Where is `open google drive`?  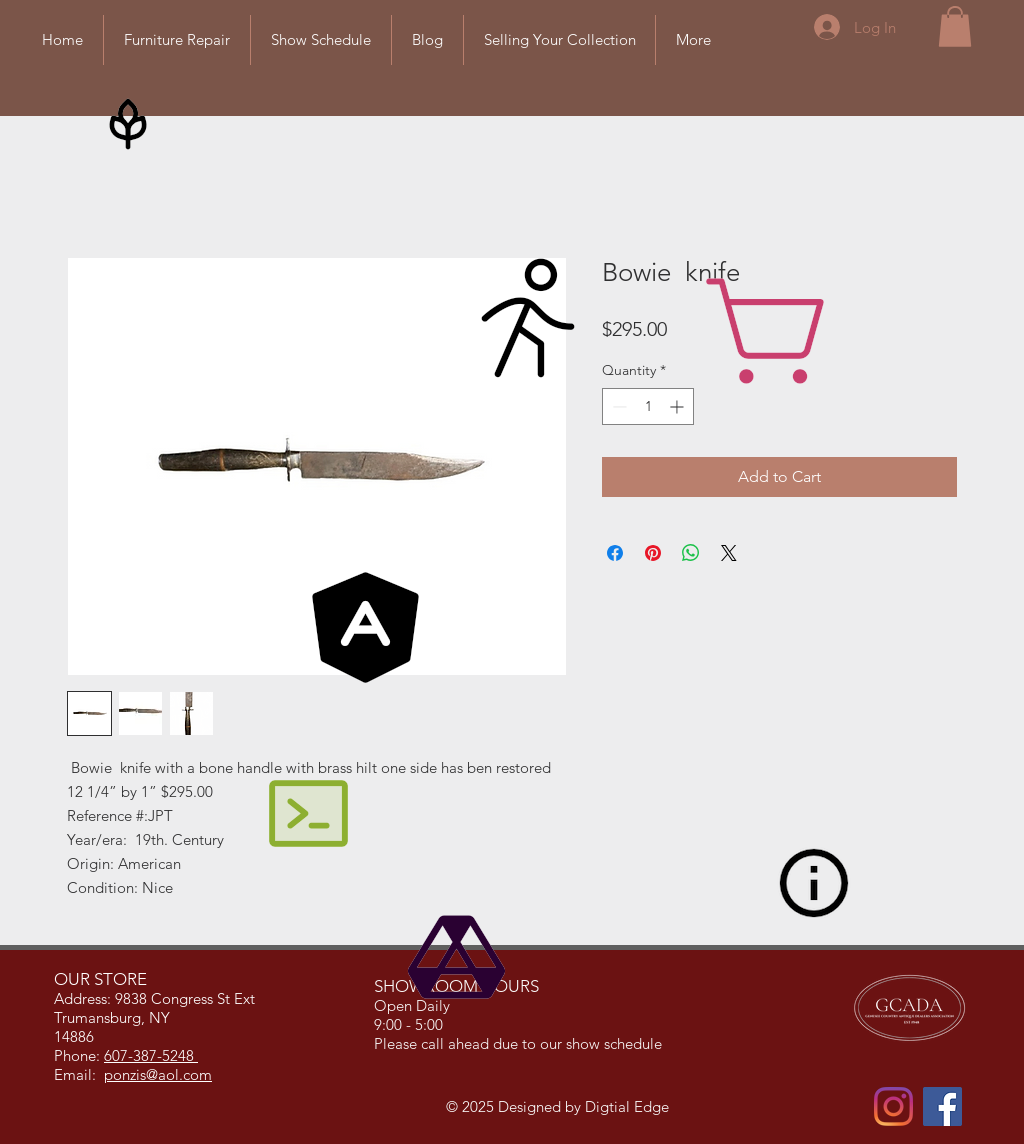 open google drive is located at coordinates (456, 960).